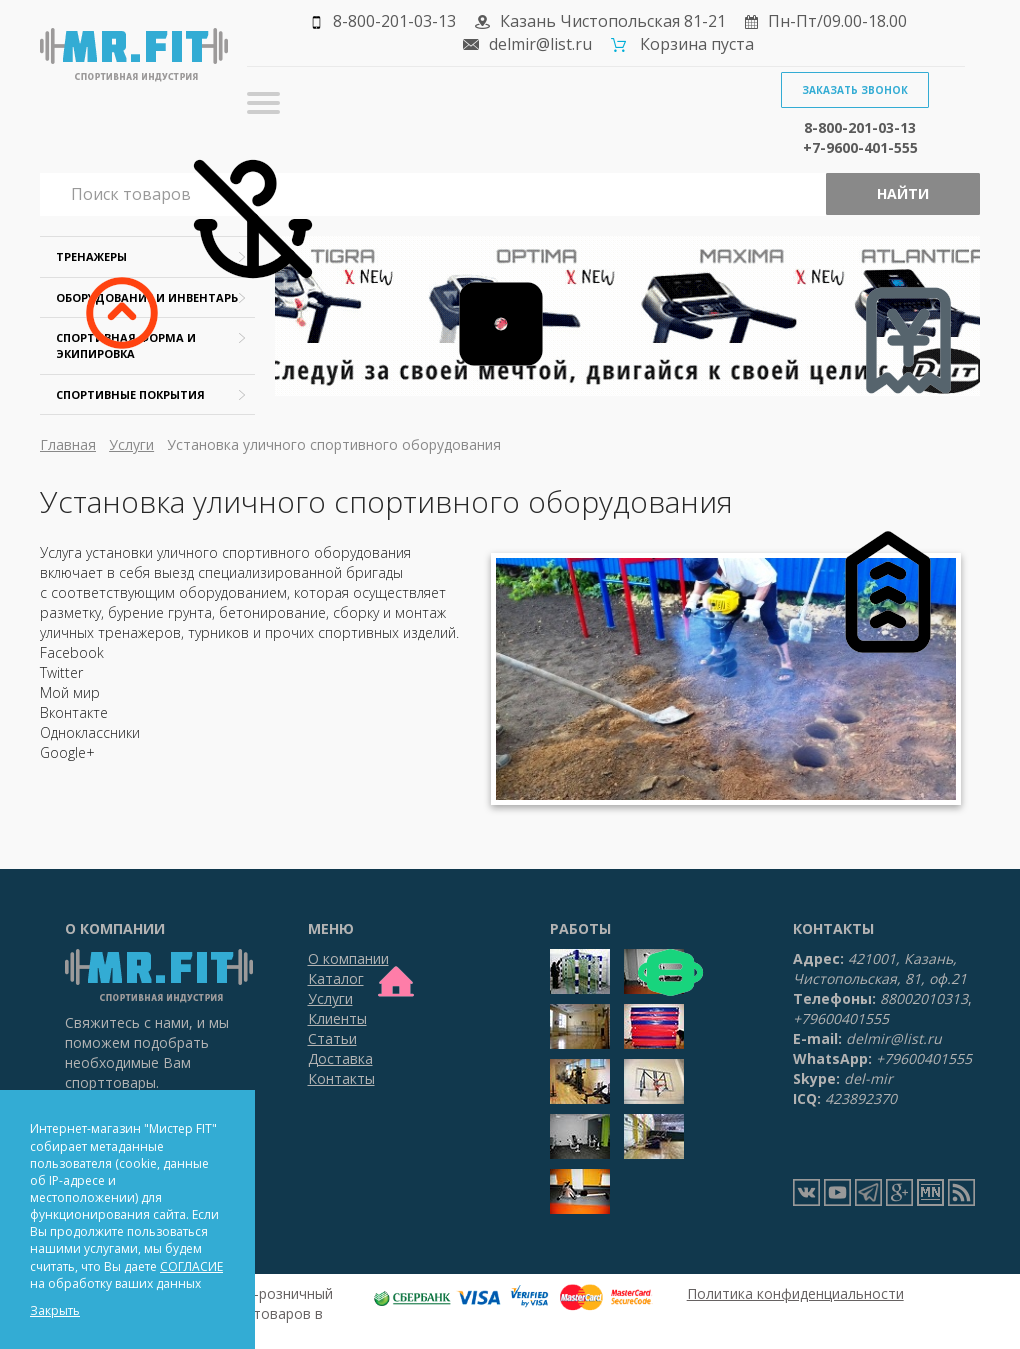  What do you see at coordinates (253, 219) in the screenshot?
I see `disable anchor or fixed position` at bounding box center [253, 219].